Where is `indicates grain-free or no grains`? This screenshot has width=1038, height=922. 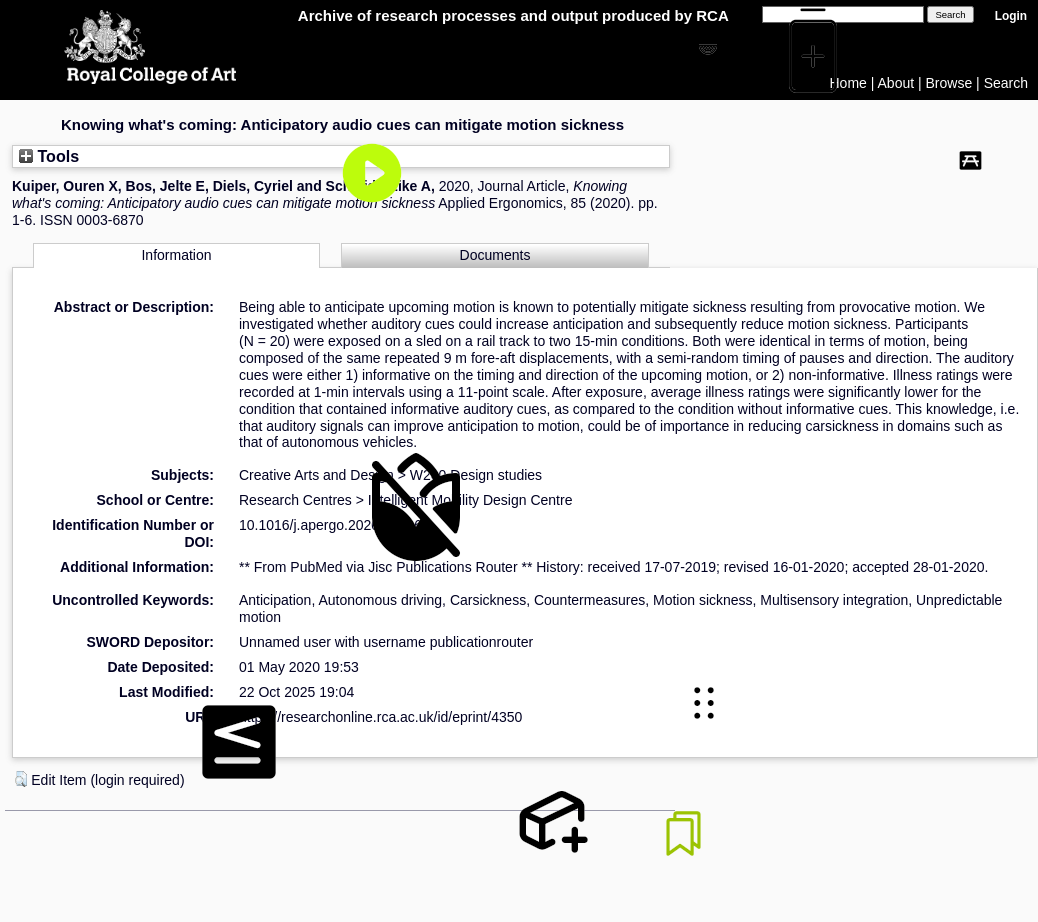
indicates grain-free or no grains is located at coordinates (416, 509).